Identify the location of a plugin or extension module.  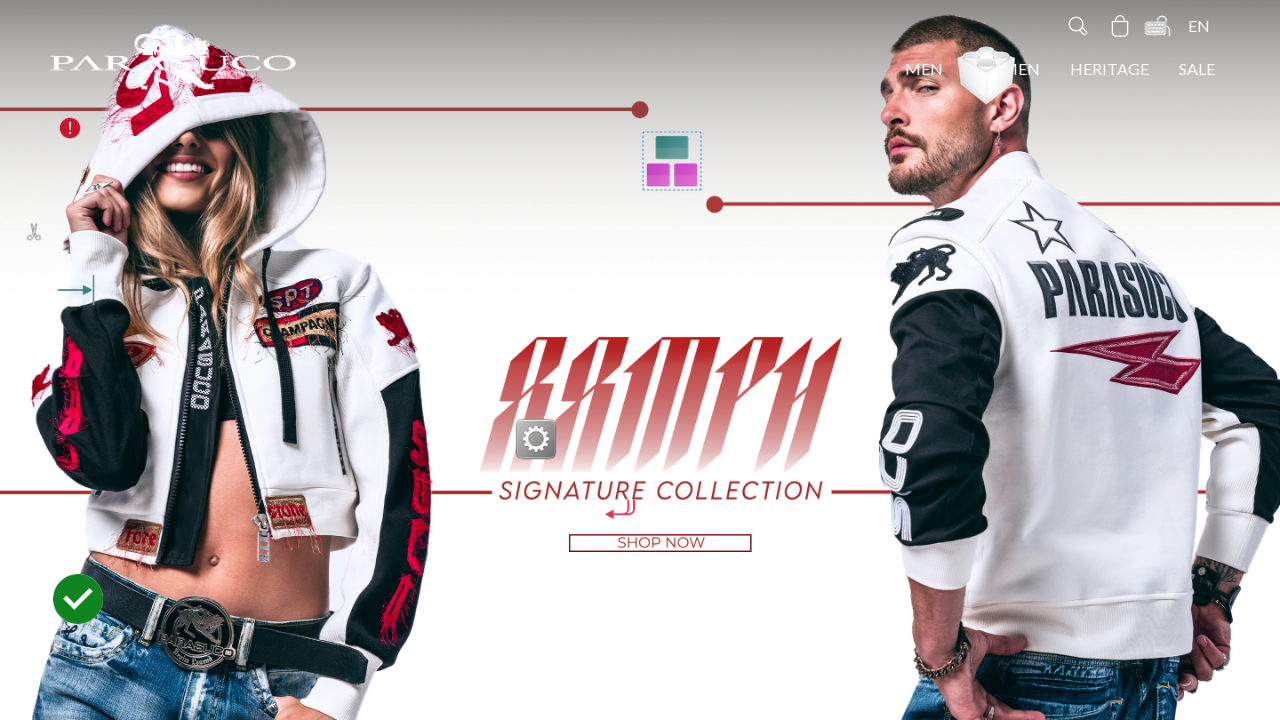
(986, 76).